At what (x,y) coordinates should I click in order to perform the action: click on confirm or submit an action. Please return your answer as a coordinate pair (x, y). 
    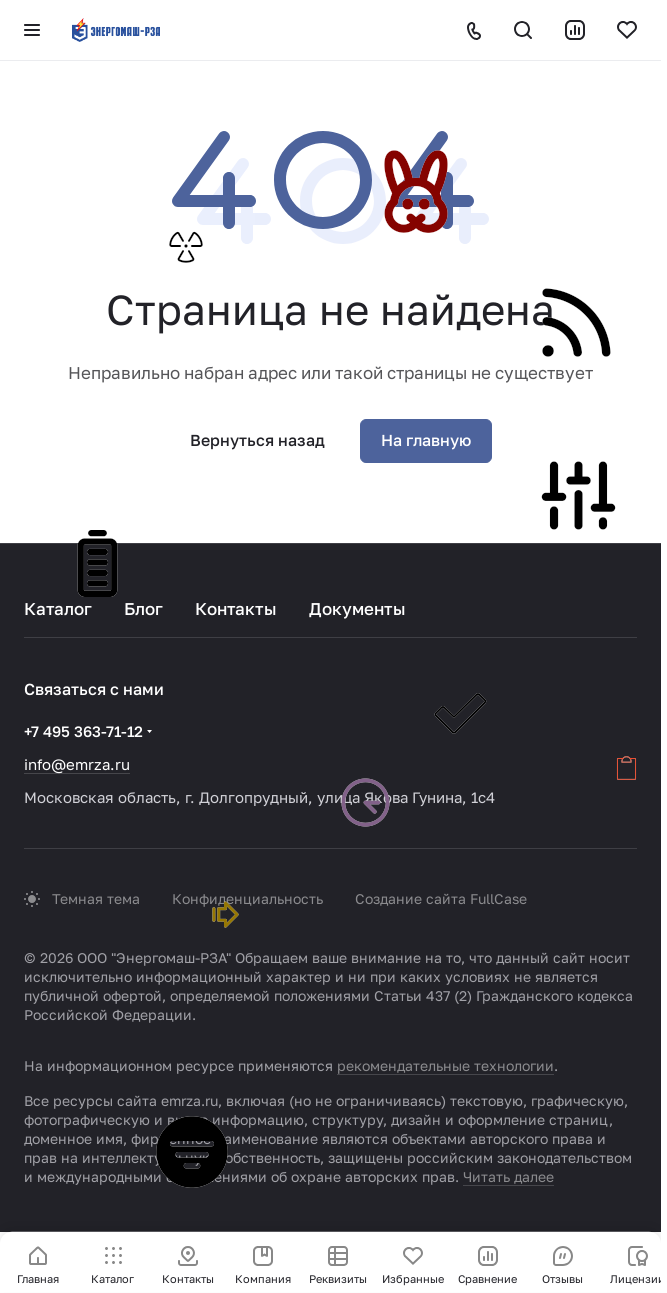
    Looking at the image, I should click on (459, 712).